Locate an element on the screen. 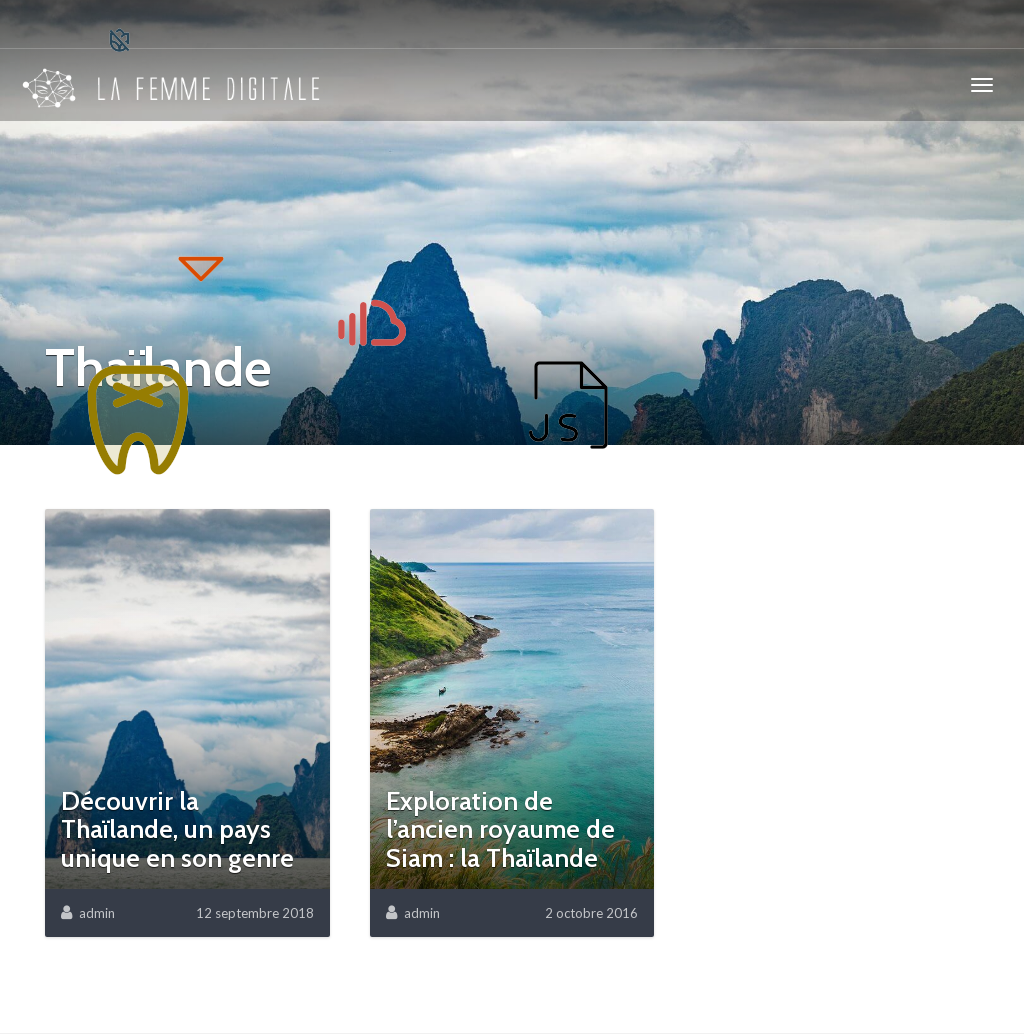 This screenshot has height=1034, width=1024. open soundcloud app is located at coordinates (371, 325).